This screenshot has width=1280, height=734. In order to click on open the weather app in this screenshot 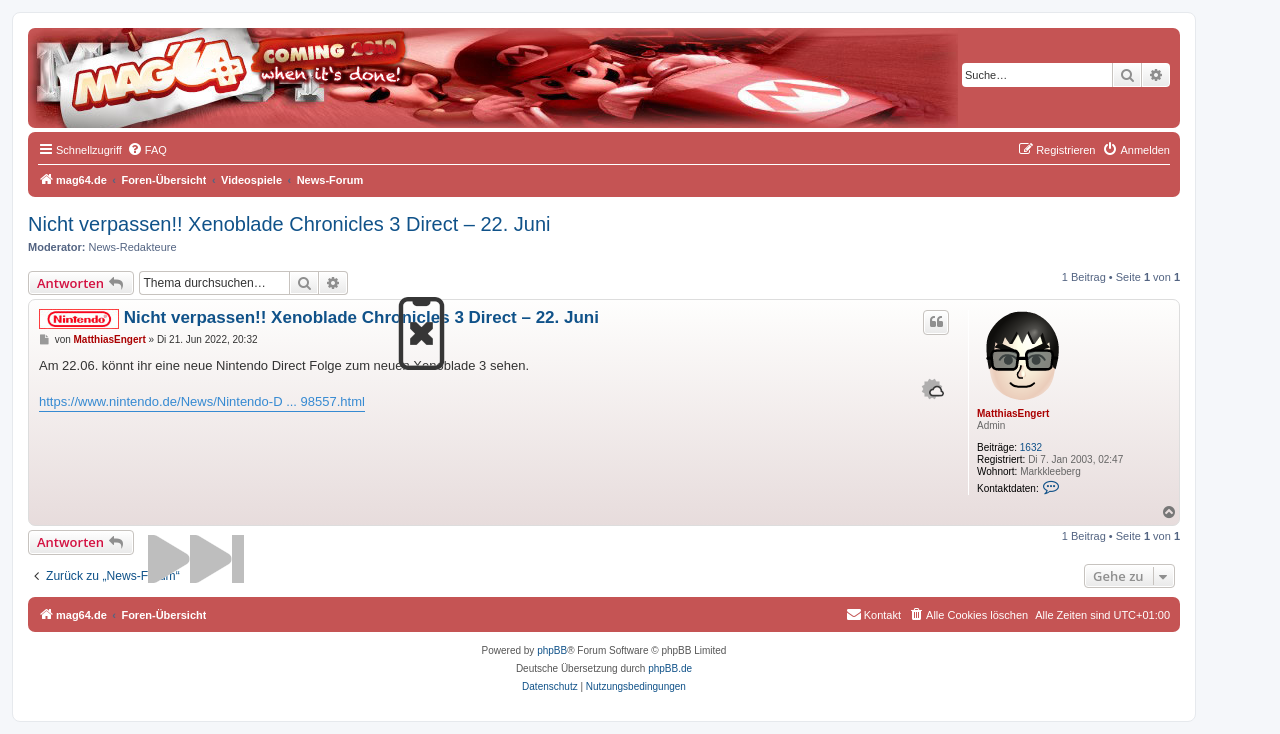, I will do `click(932, 389)`.